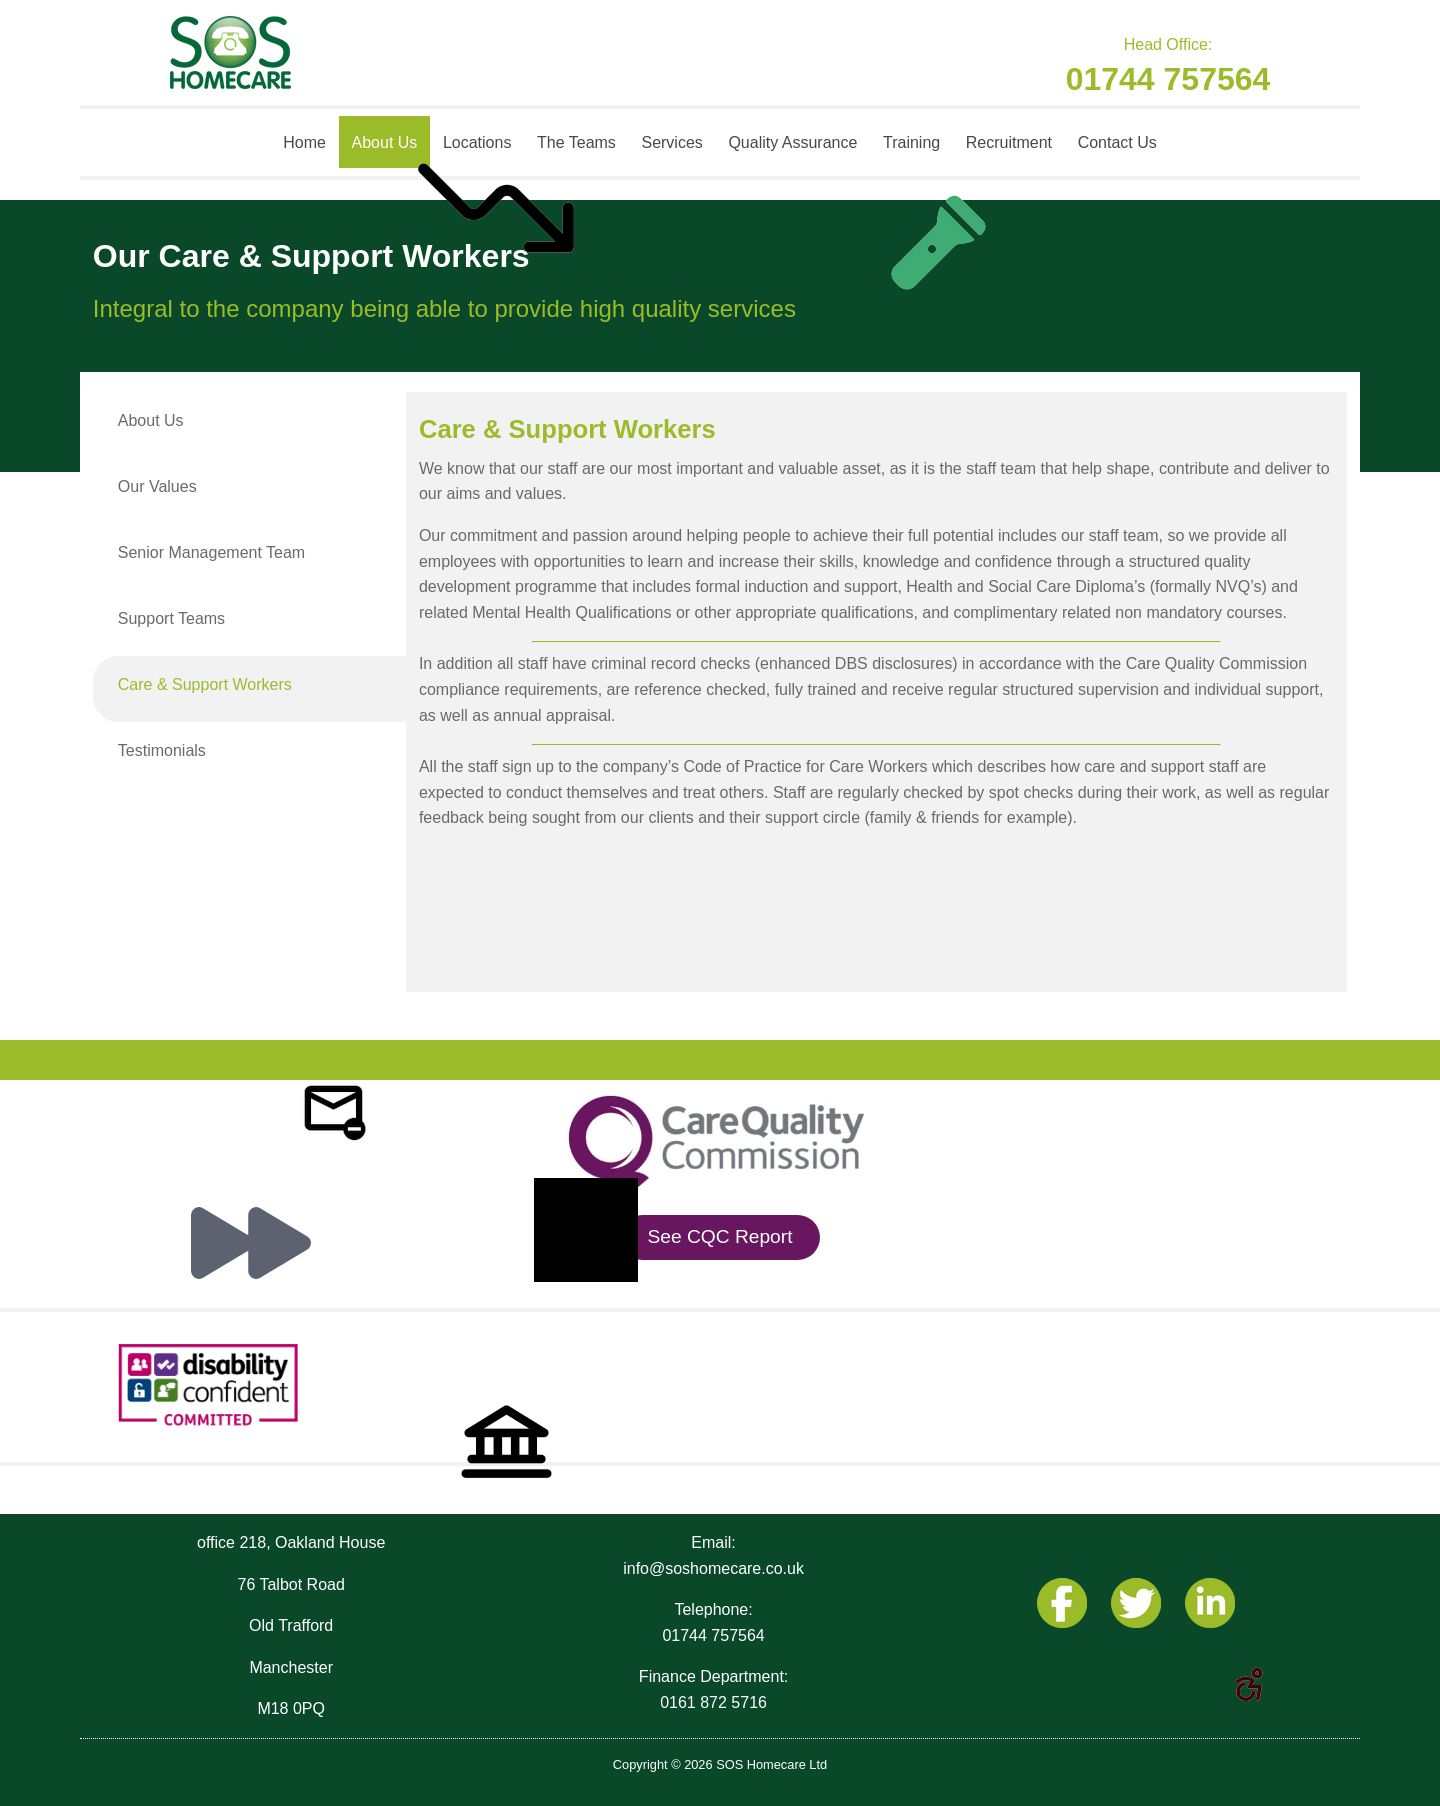 The height and width of the screenshot is (1806, 1440). Describe the element at coordinates (496, 208) in the screenshot. I see `indicates a declining trend or decreasing value` at that location.